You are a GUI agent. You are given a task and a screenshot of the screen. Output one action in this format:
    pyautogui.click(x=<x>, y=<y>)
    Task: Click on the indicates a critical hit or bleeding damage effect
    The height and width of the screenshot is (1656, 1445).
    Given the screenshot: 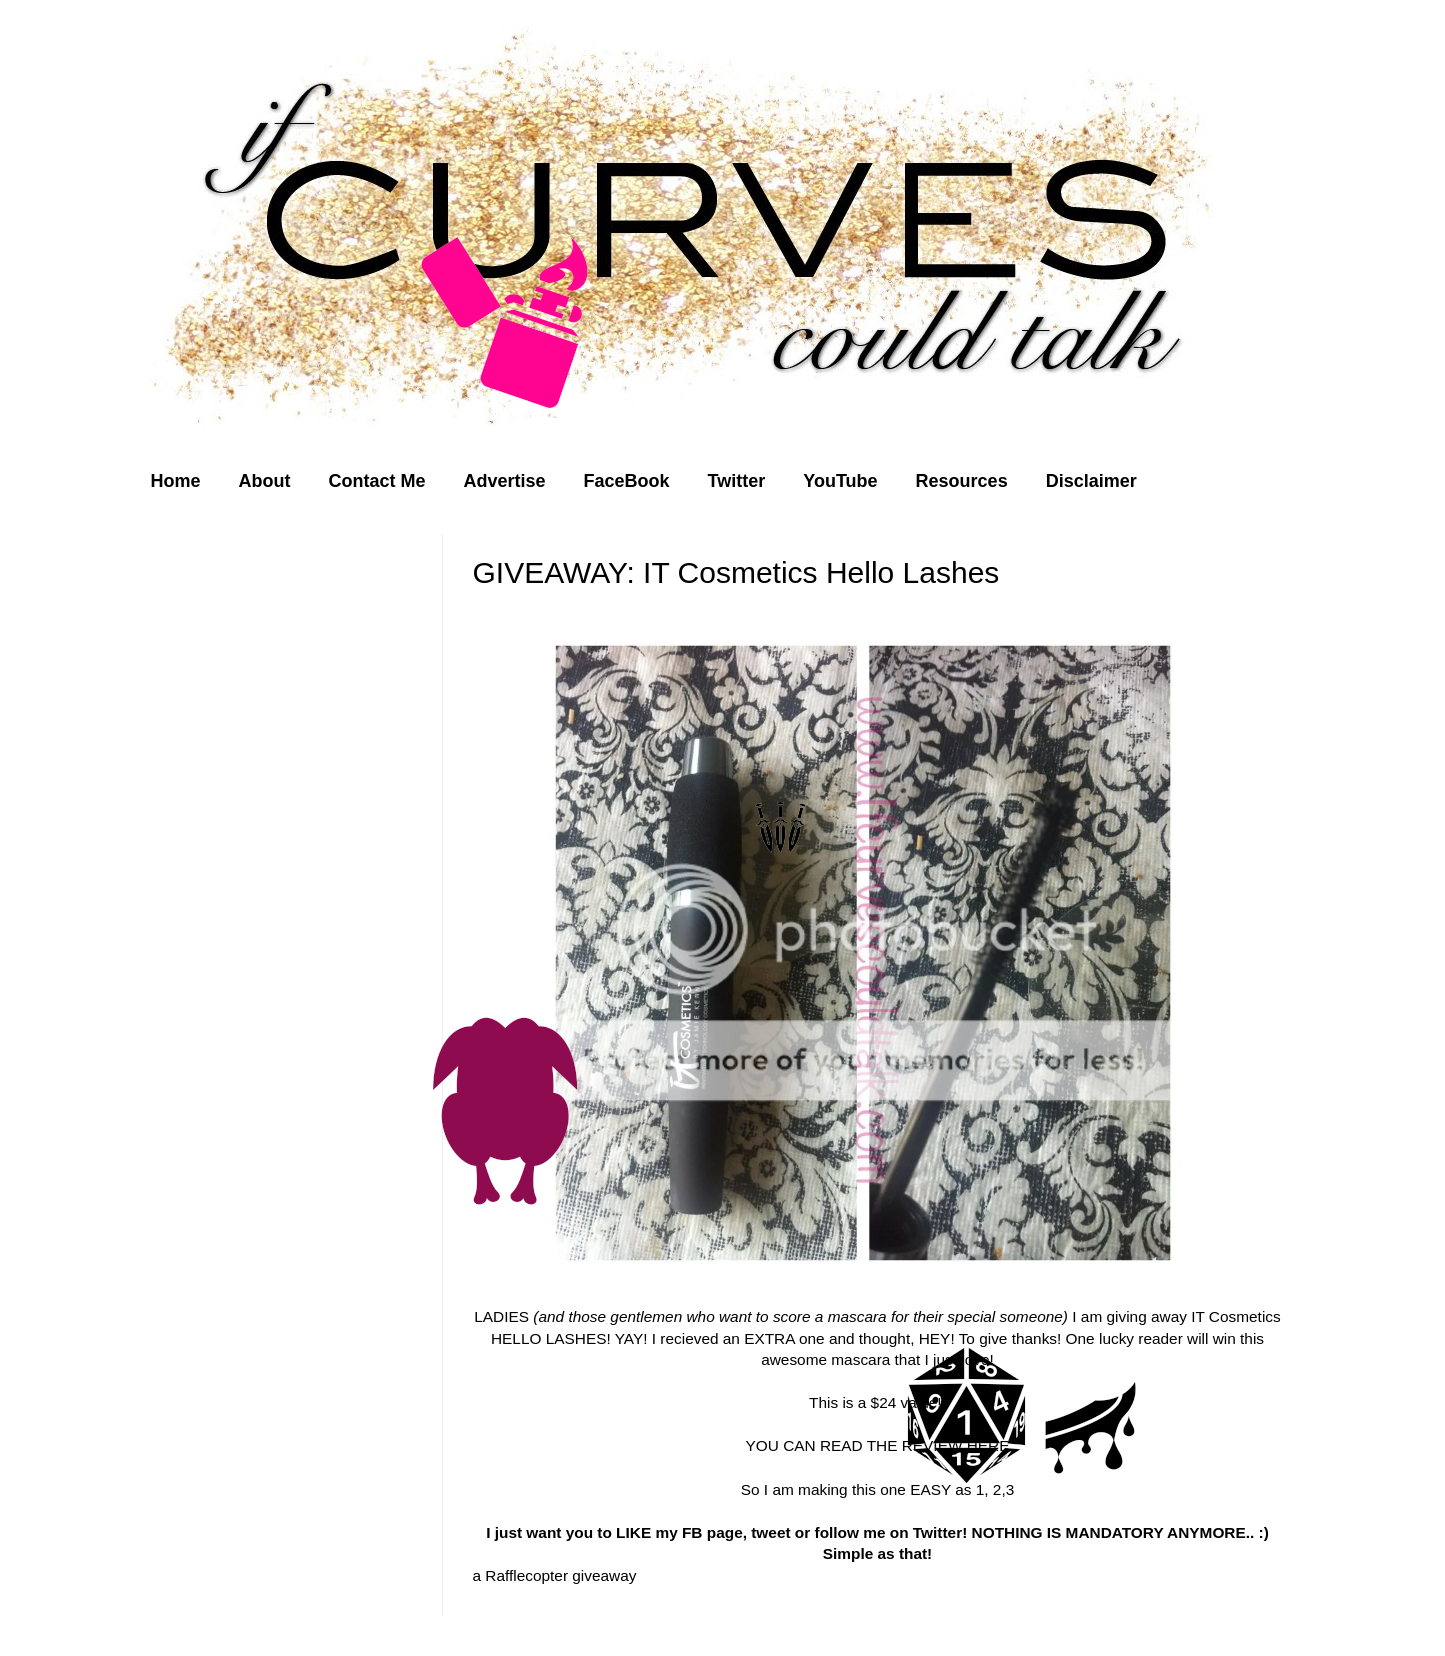 What is the action you would take?
    pyautogui.click(x=1090, y=1427)
    